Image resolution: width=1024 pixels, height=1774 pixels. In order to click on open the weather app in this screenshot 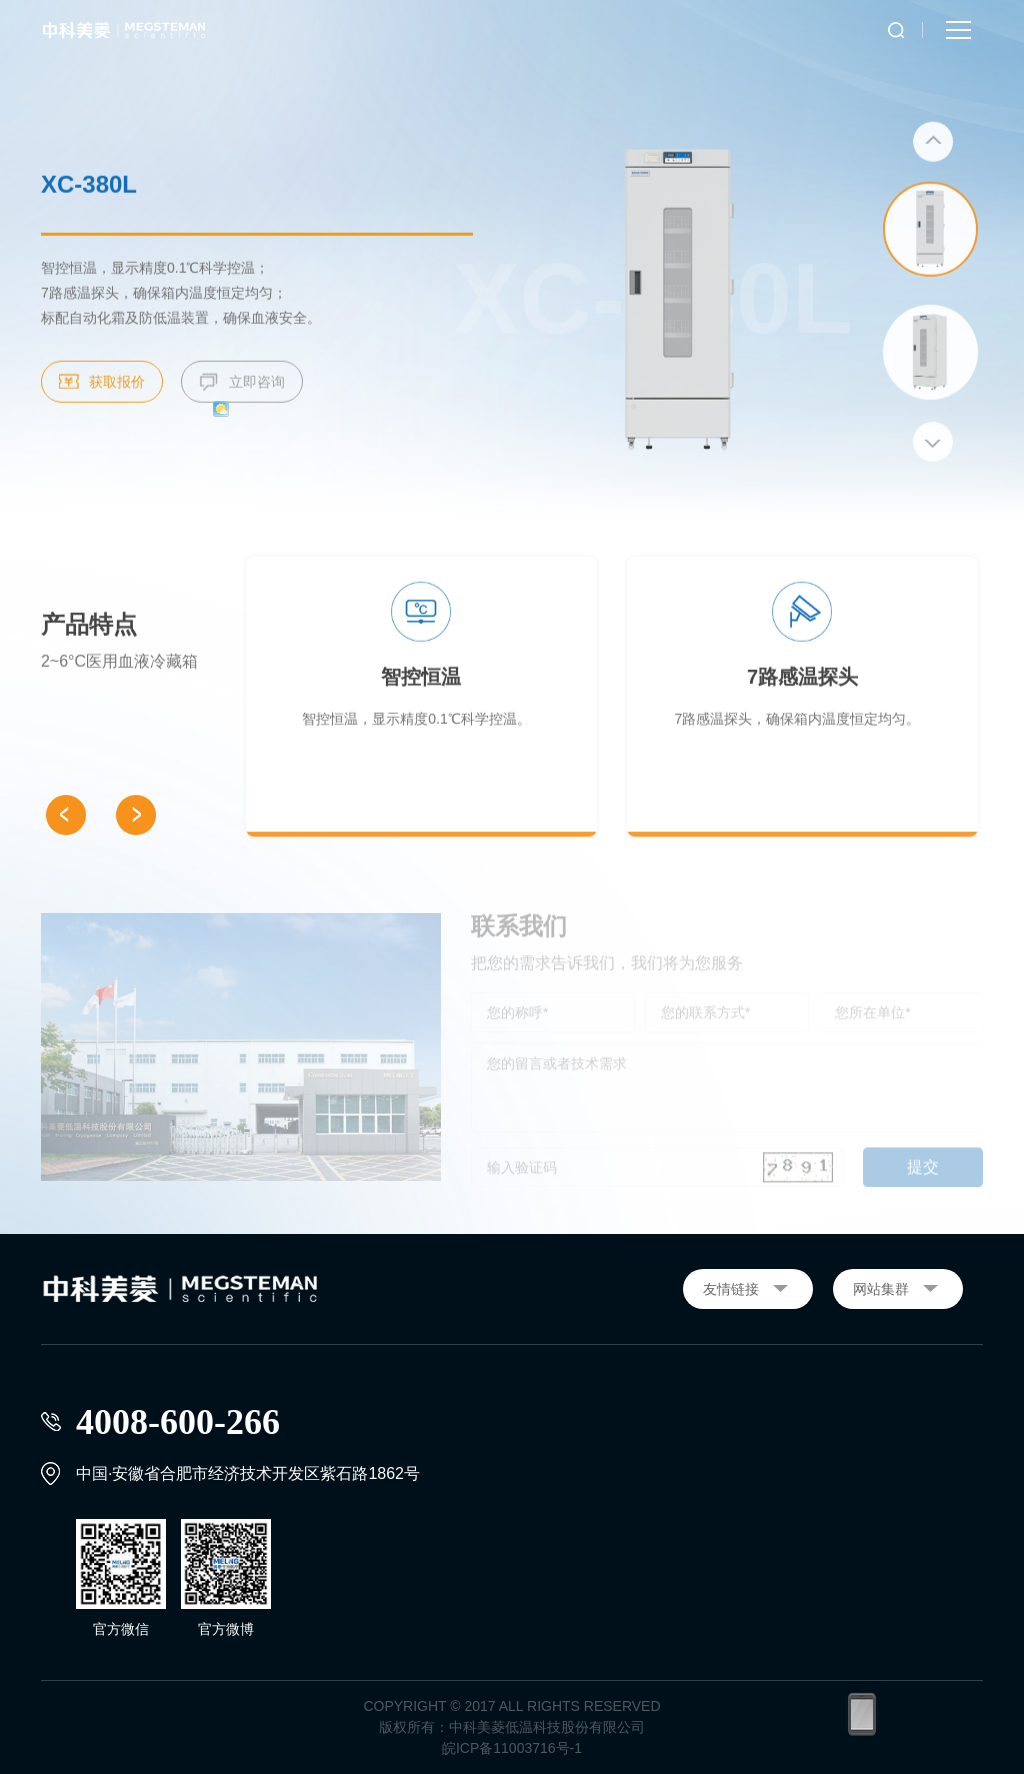, I will do `click(221, 409)`.